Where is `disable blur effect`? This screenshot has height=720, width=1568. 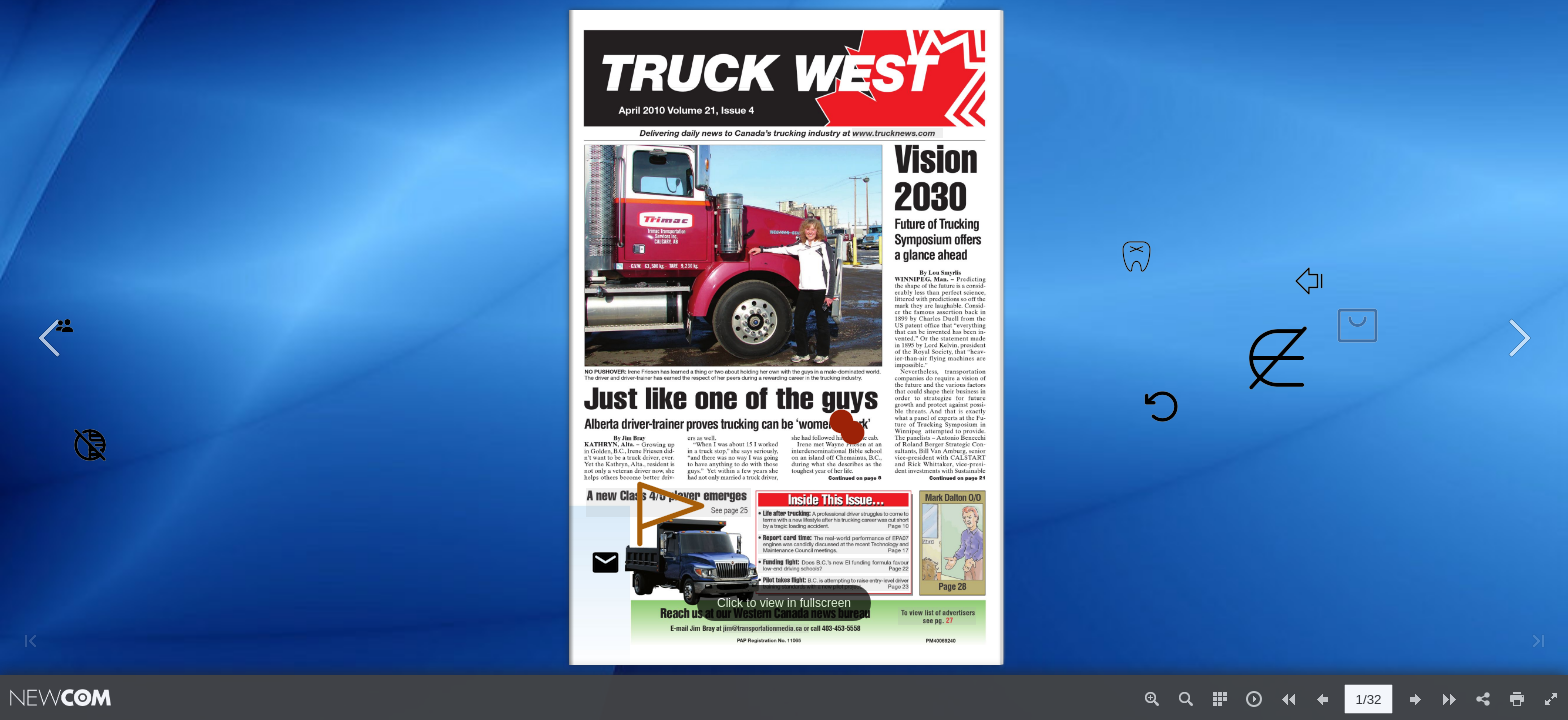 disable blur effect is located at coordinates (90, 445).